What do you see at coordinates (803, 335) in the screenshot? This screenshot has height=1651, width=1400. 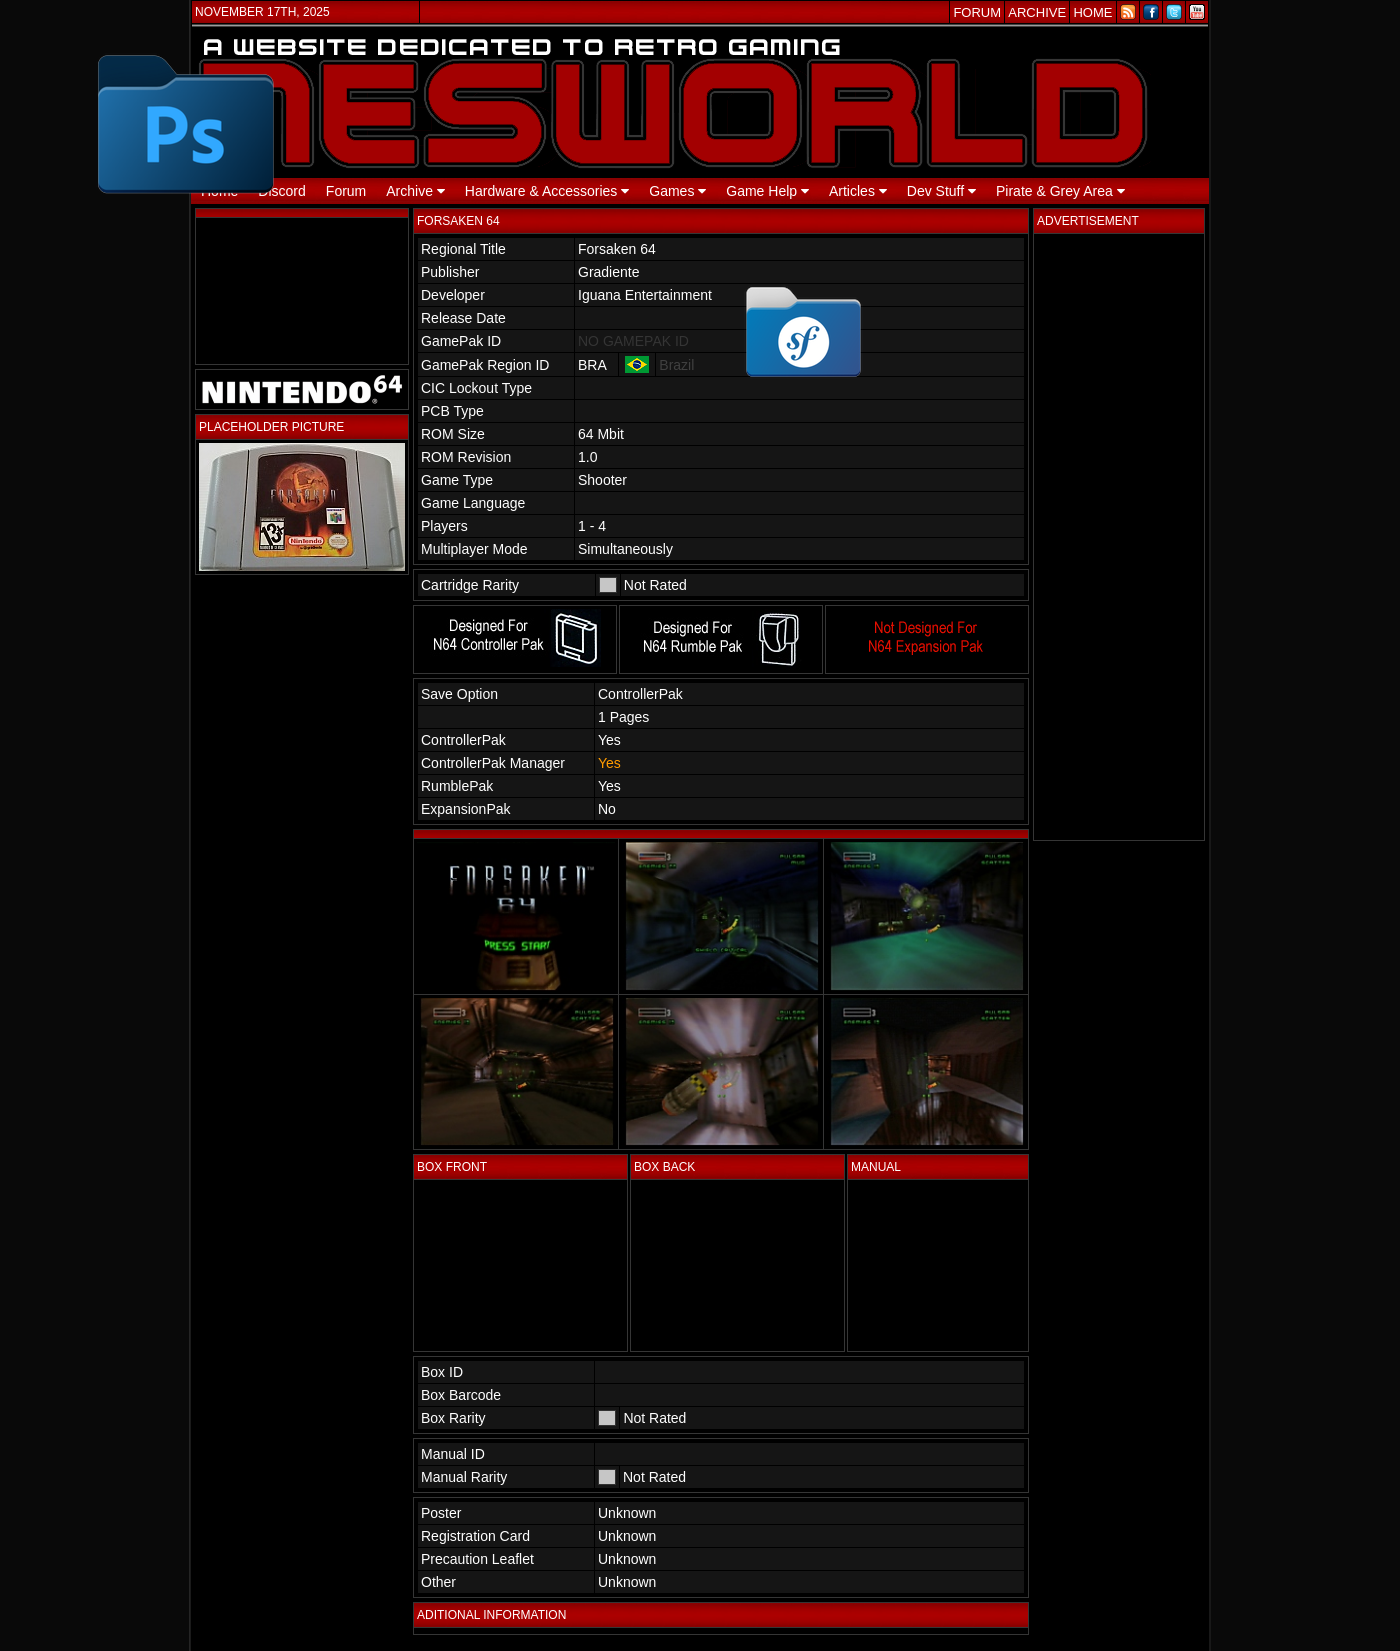 I see `folder containing symfony framework project files` at bounding box center [803, 335].